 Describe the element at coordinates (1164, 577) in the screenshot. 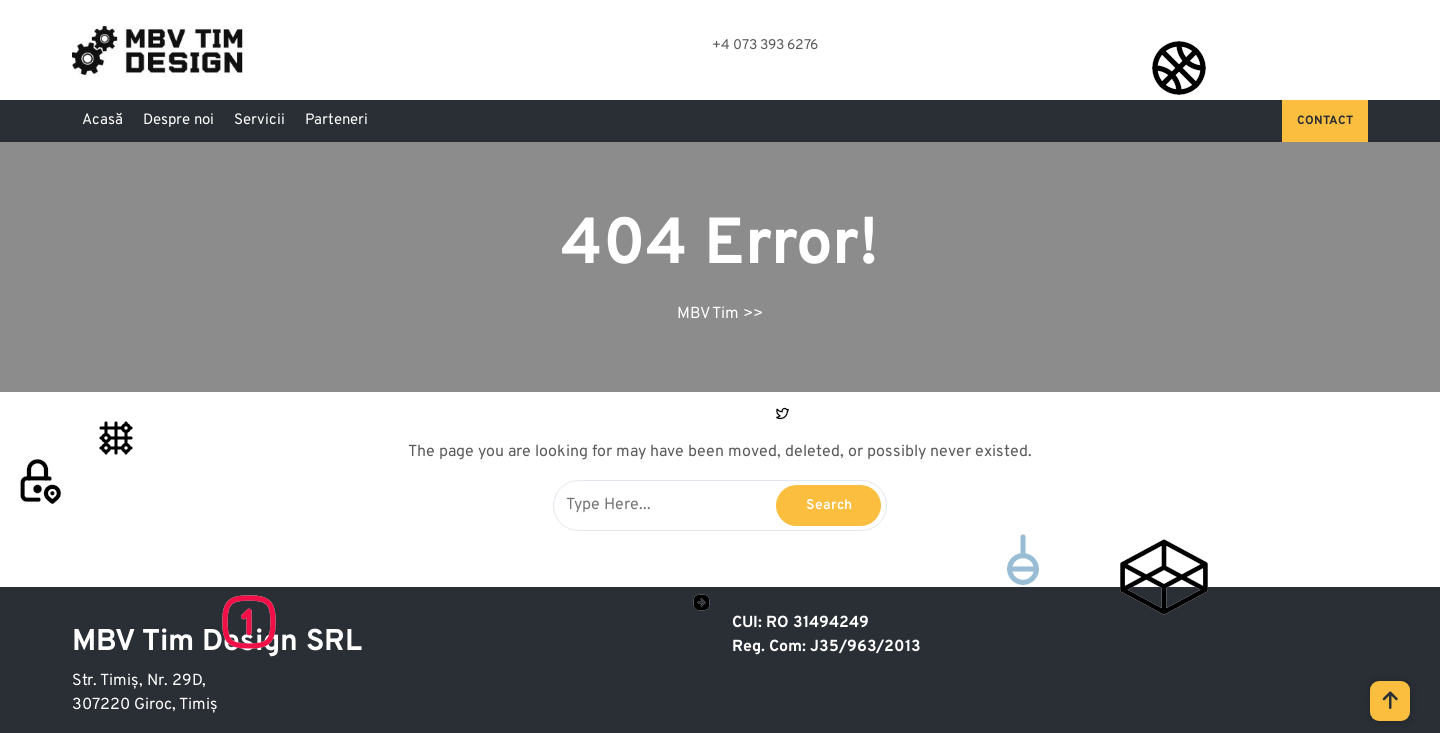

I see `open codepen profile or projects` at that location.